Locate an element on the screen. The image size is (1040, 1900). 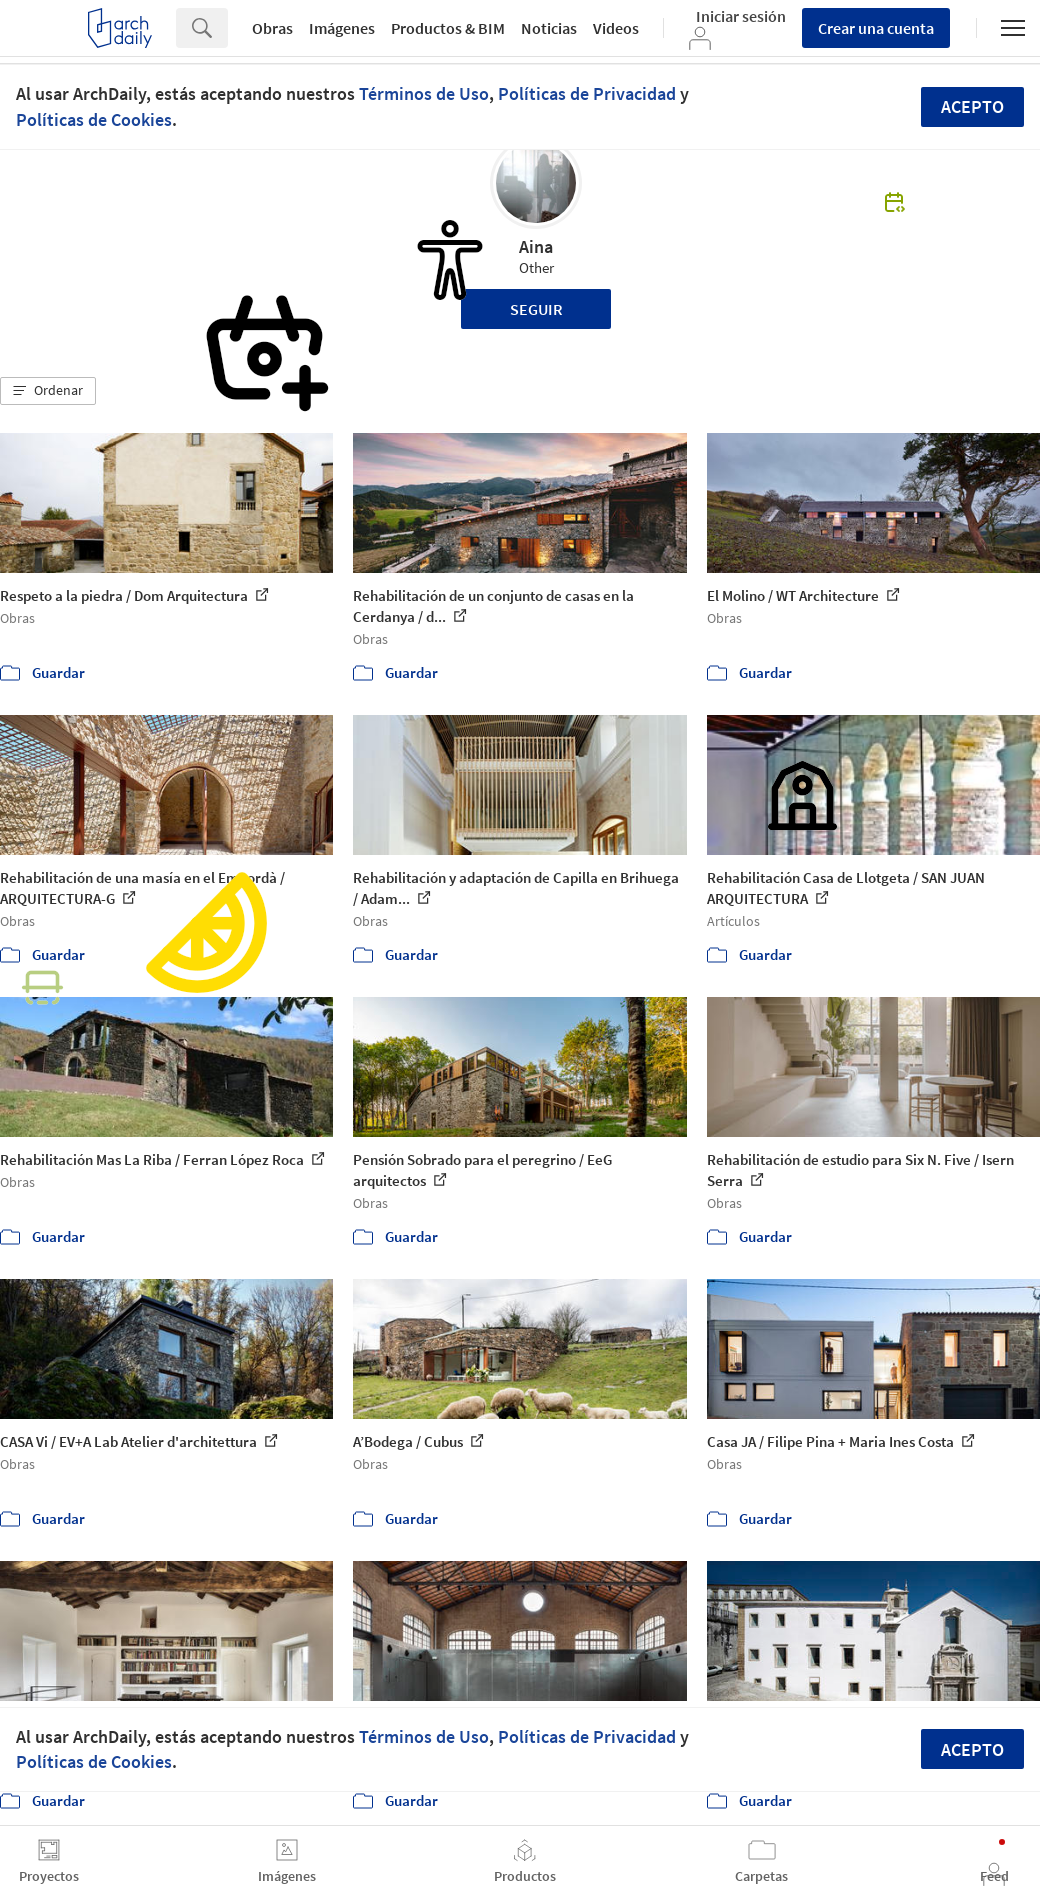
toggle horizontal layout or orientation is located at coordinates (42, 987).